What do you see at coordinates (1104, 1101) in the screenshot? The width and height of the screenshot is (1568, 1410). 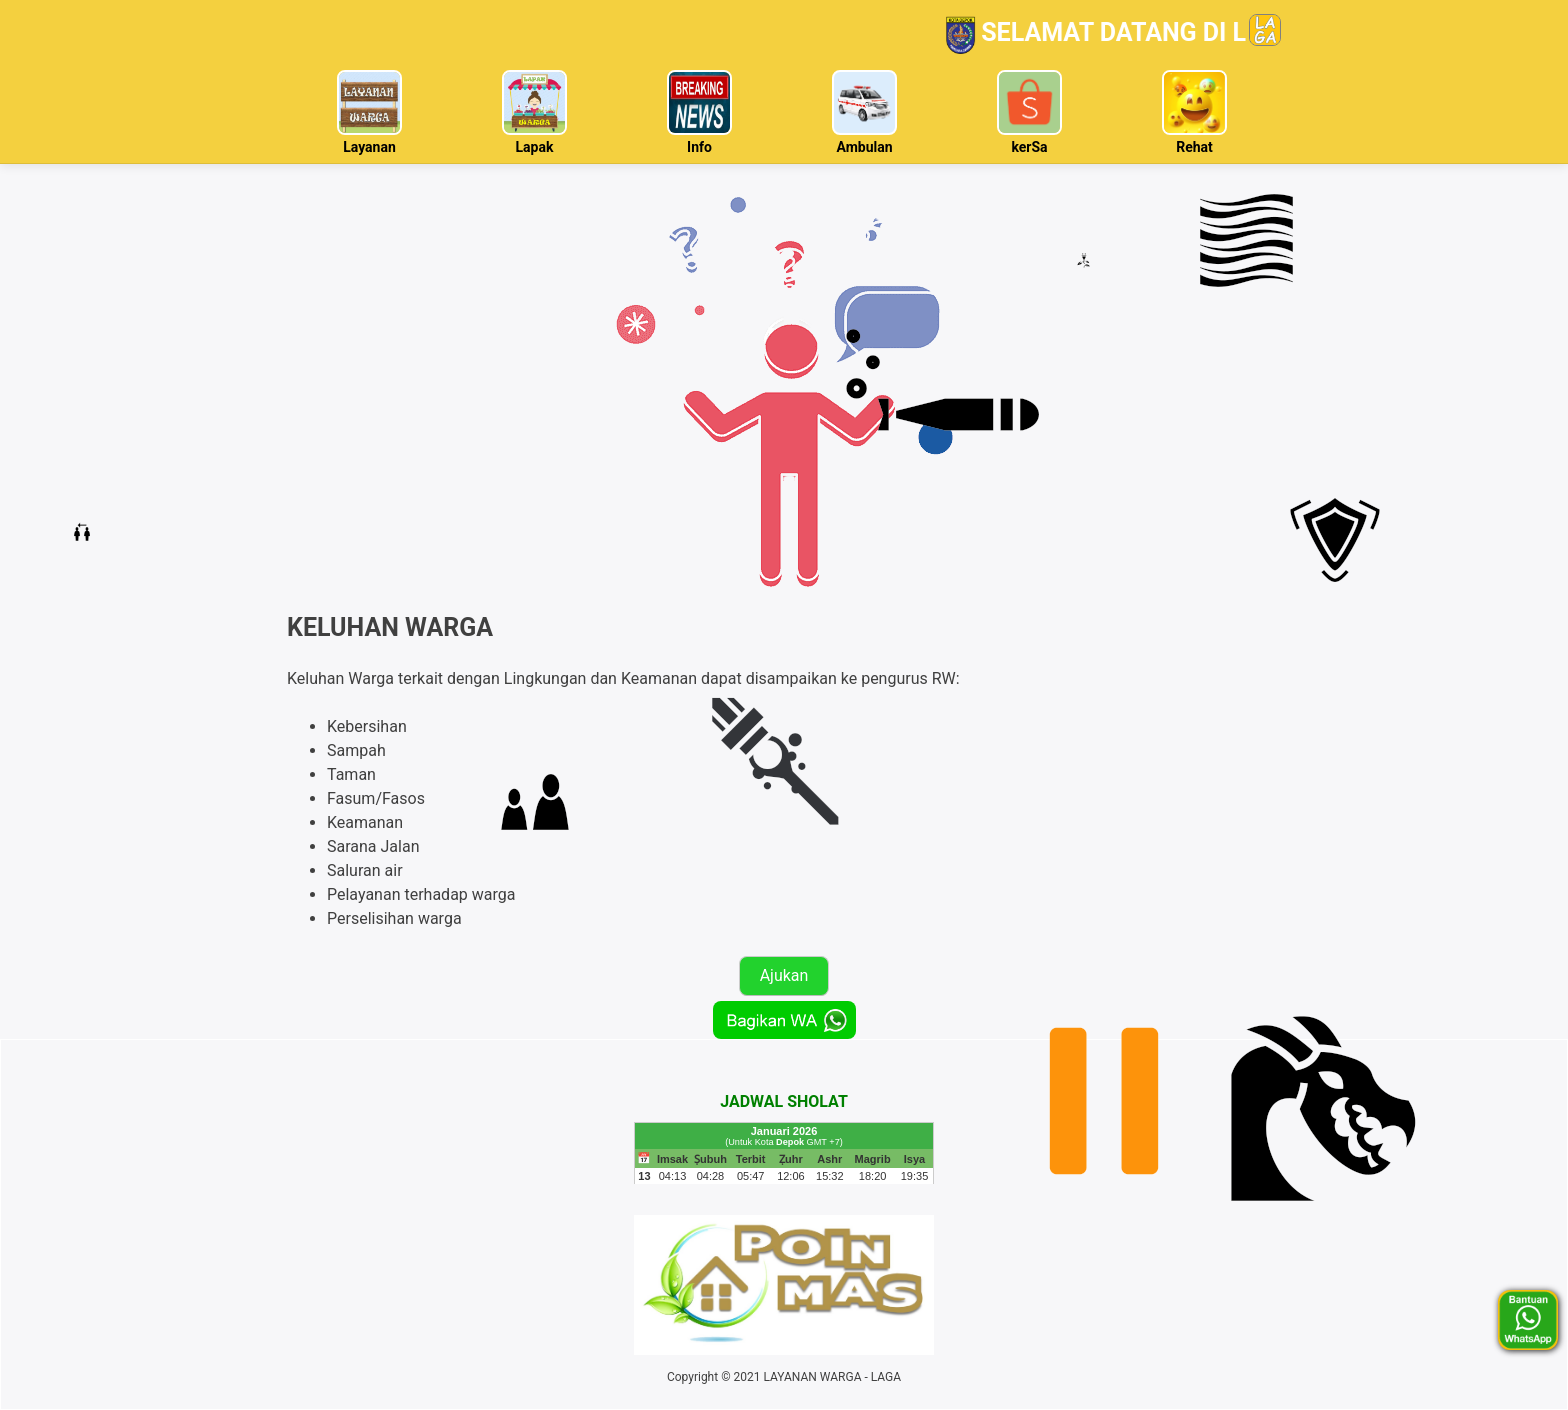 I see `pause media playback` at bounding box center [1104, 1101].